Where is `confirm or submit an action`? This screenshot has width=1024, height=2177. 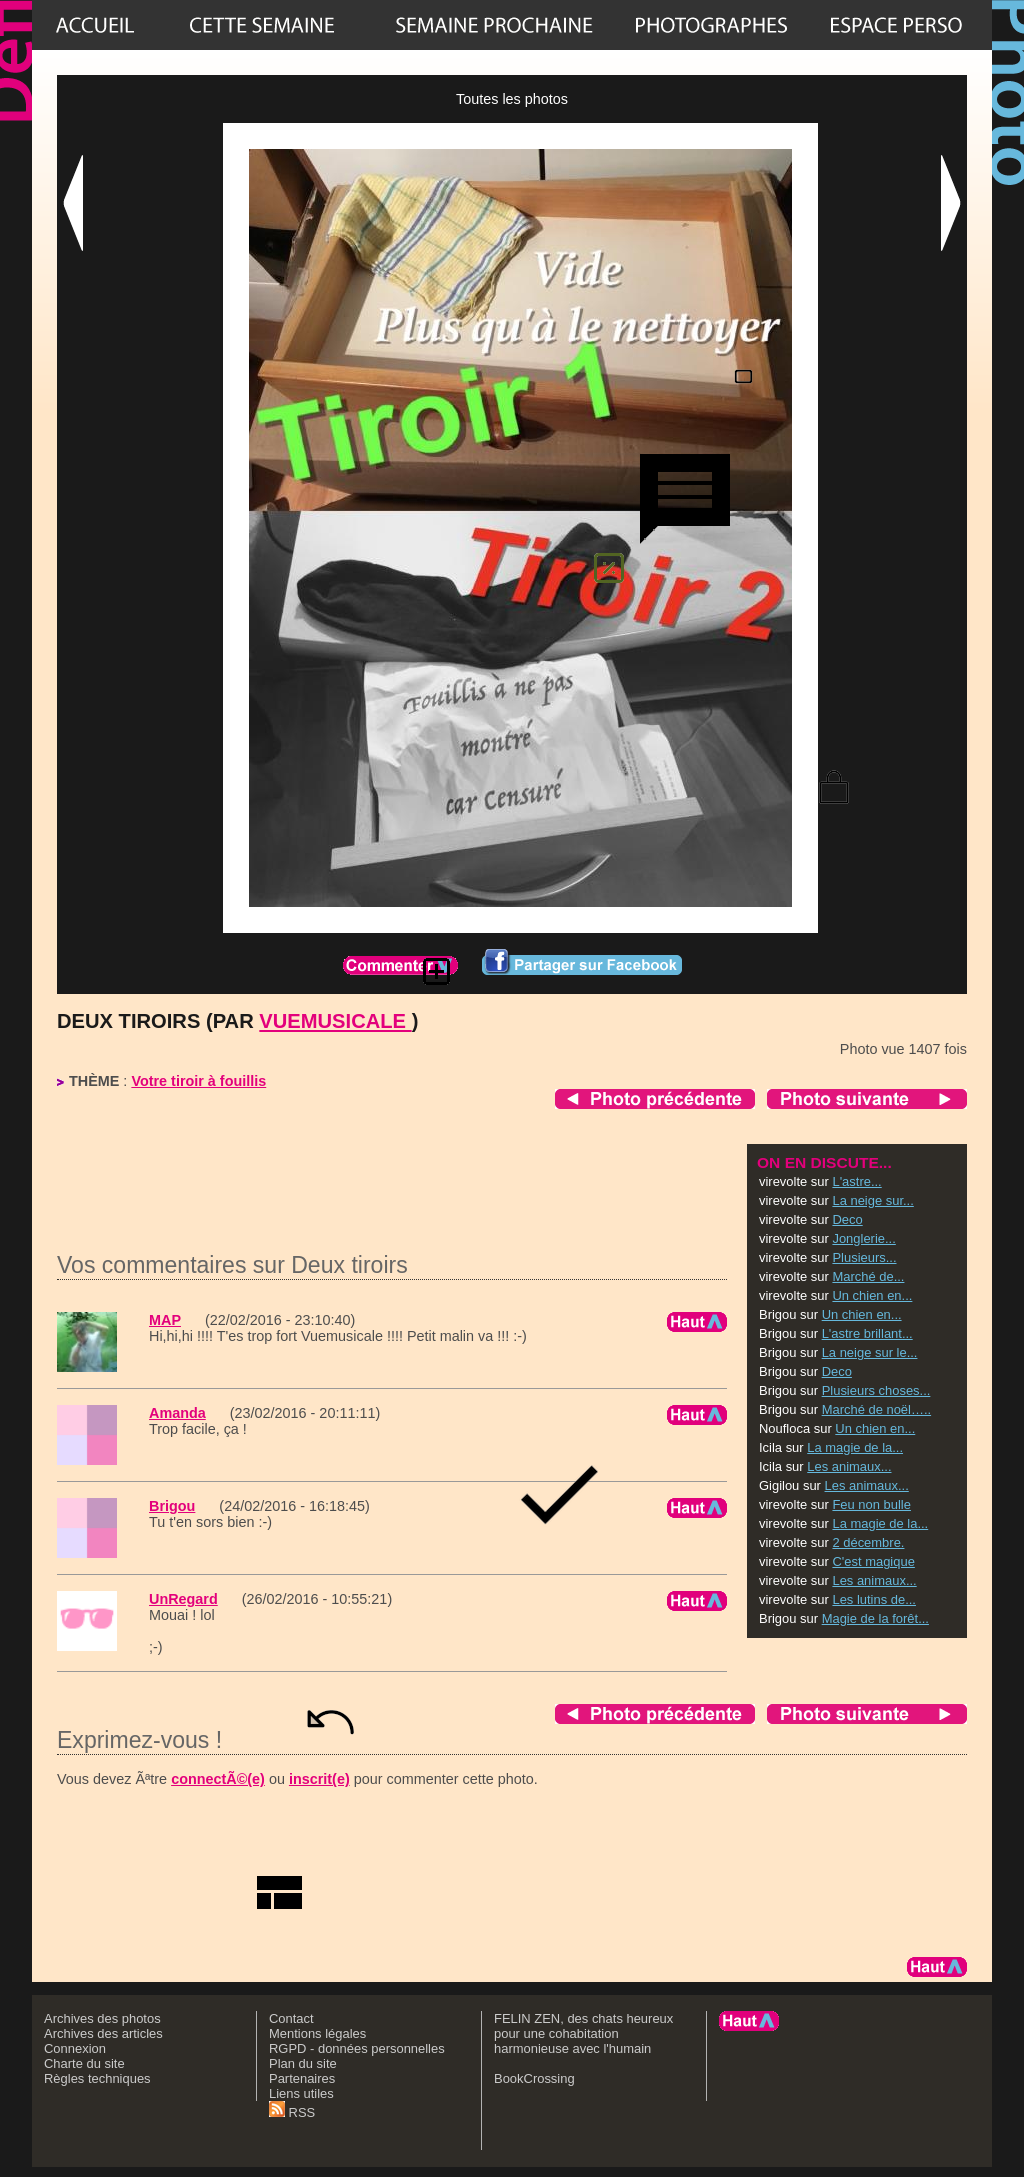
confirm or submit an action is located at coordinates (558, 1493).